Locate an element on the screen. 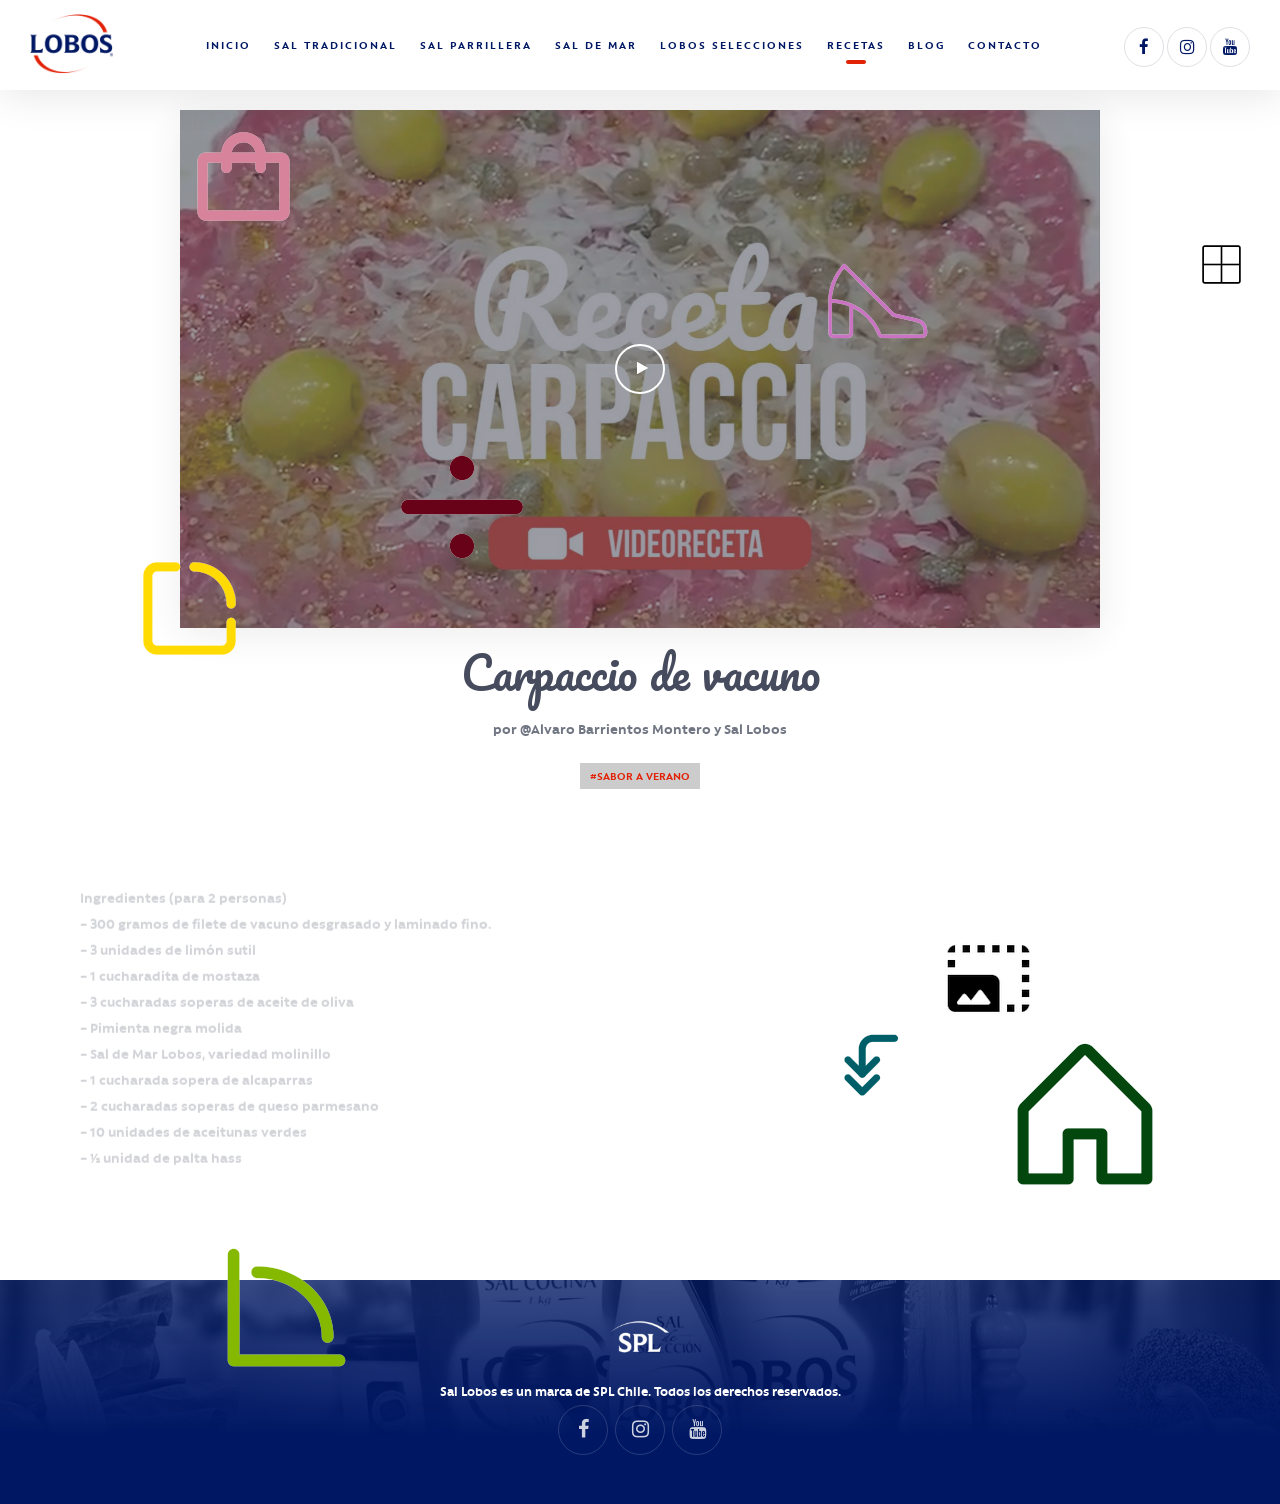 The image size is (1280, 1504). switch to grid view is located at coordinates (1221, 264).